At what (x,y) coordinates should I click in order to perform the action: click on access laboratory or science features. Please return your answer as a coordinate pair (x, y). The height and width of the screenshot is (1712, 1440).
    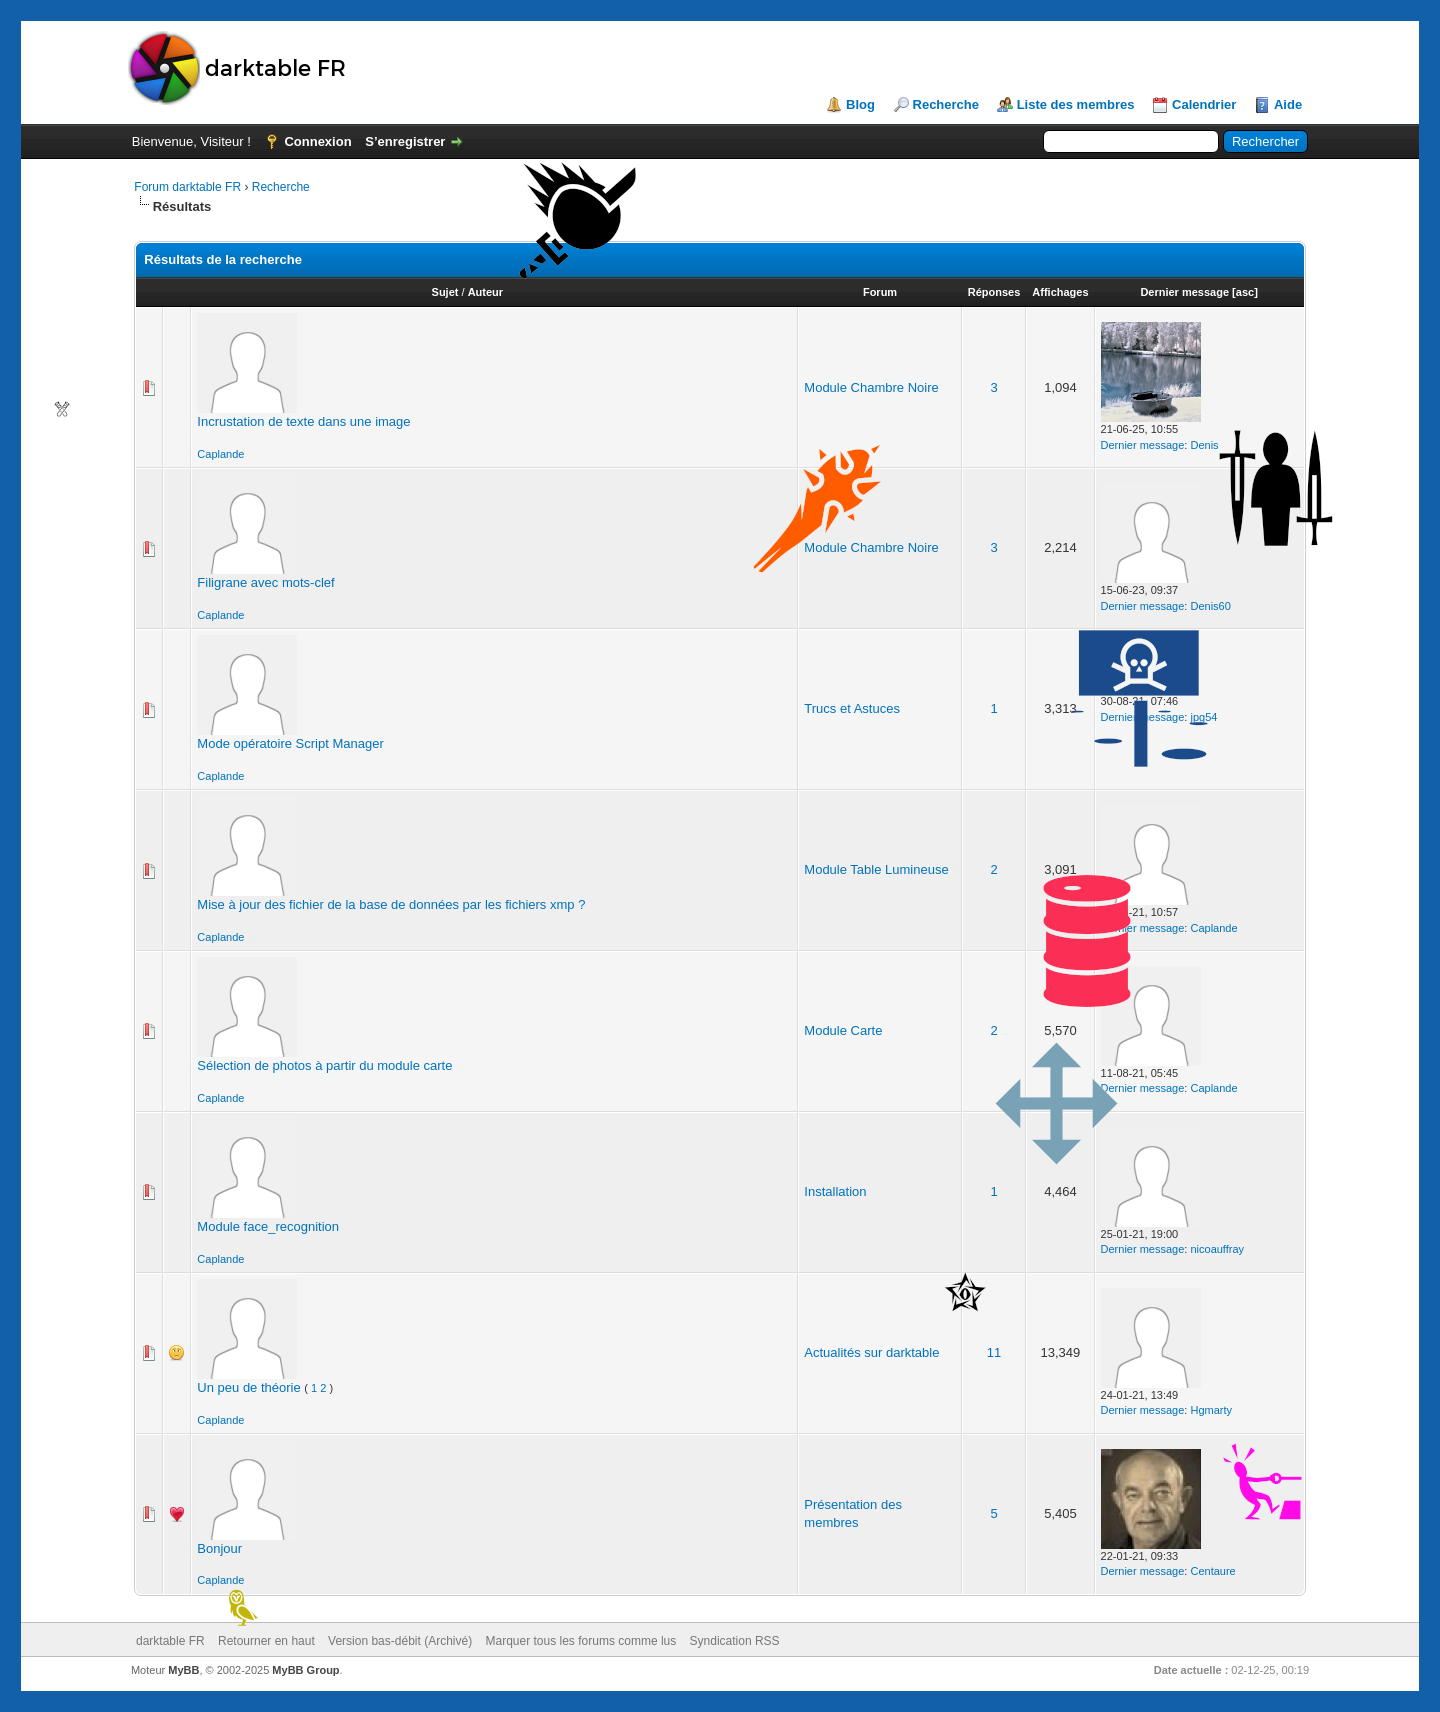
    Looking at the image, I should click on (62, 409).